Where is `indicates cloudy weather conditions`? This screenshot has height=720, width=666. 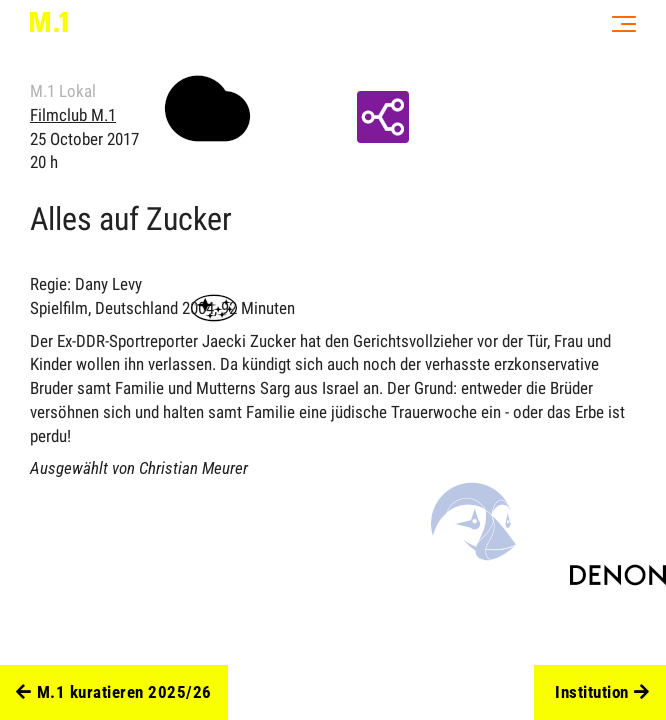 indicates cloudy weather conditions is located at coordinates (207, 106).